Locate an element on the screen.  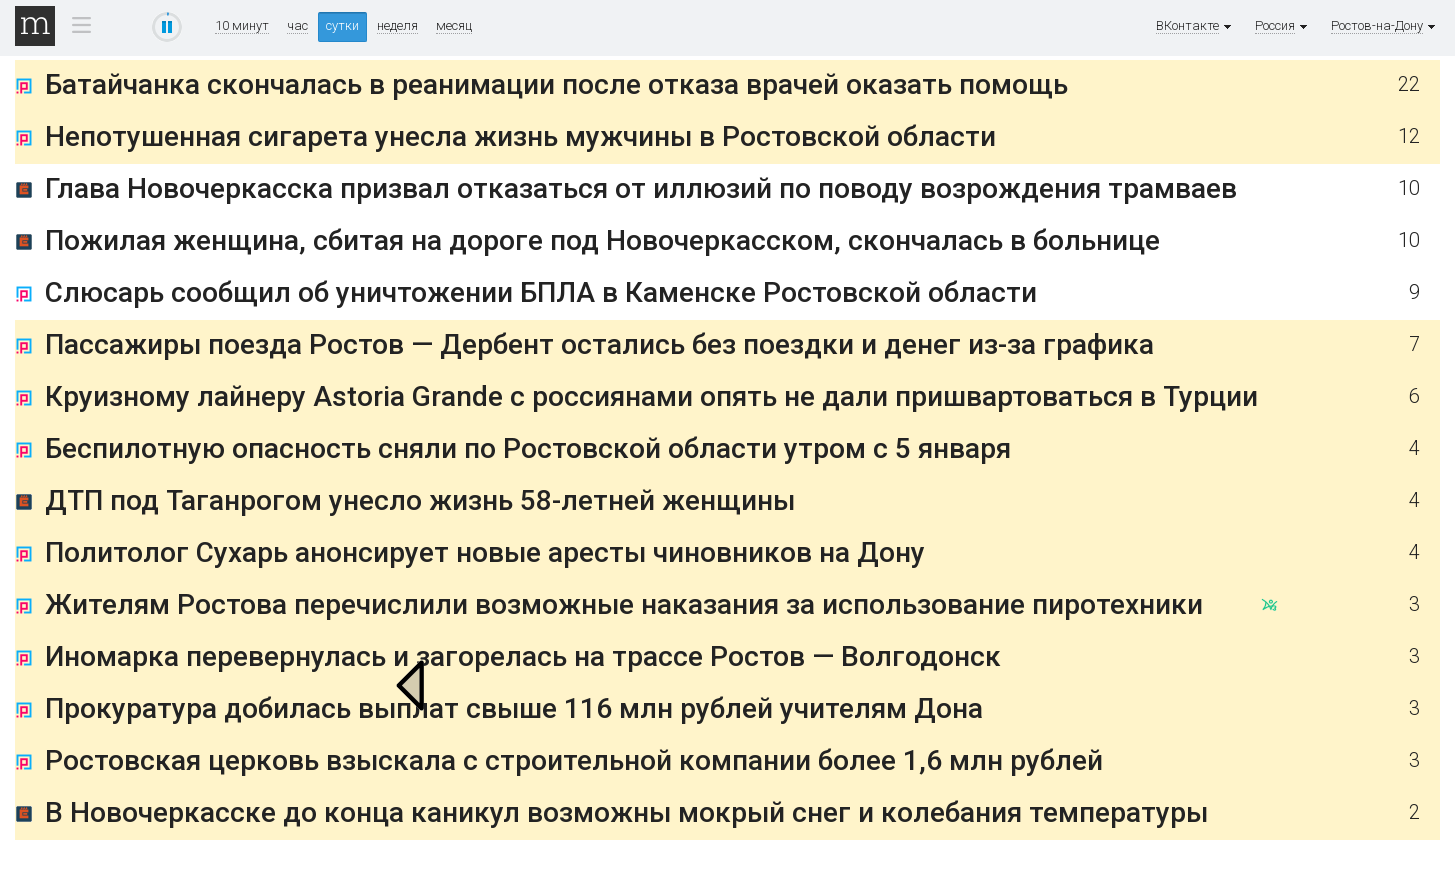
link to Archive of Our Own (AO3) fanfiction platform is located at coordinates (1269, 604).